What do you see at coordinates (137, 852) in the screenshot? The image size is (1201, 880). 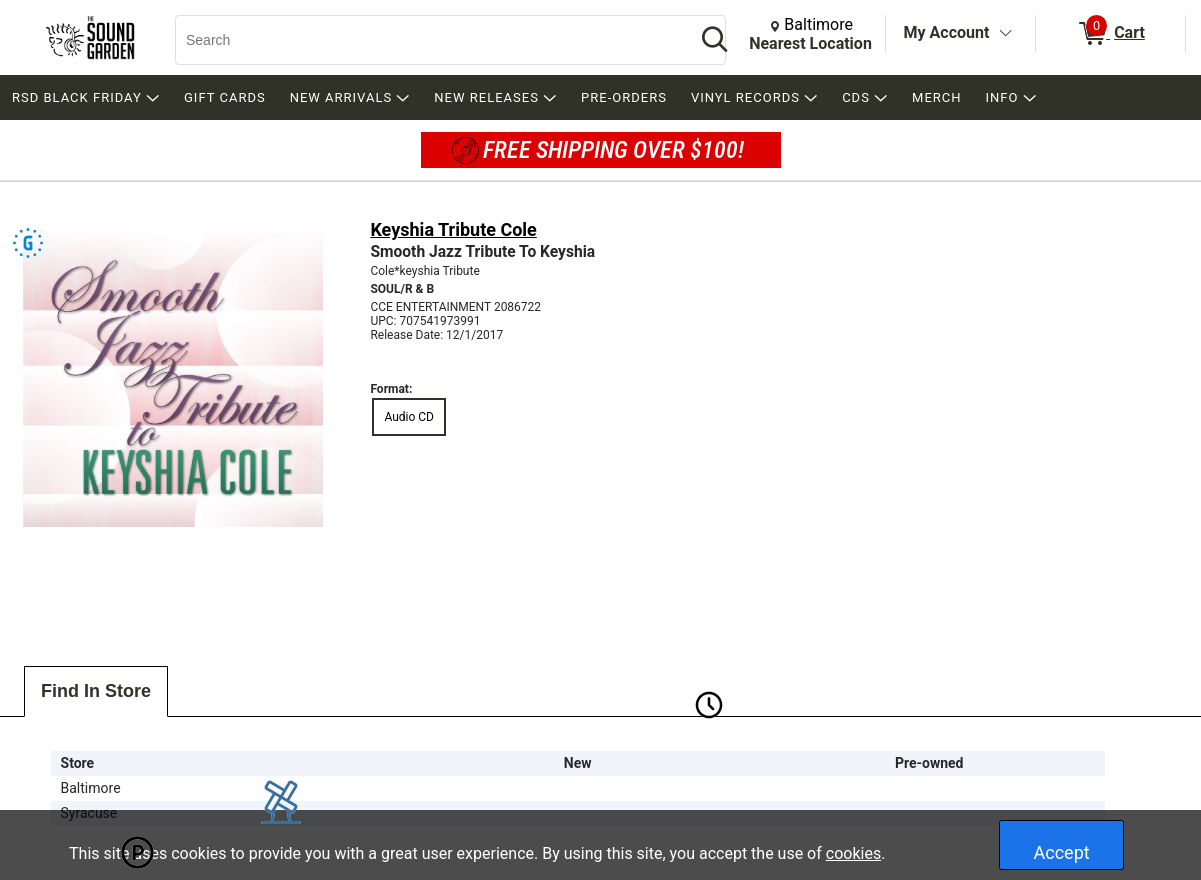 I see `dry clean with perchloroethylene solvent` at bounding box center [137, 852].